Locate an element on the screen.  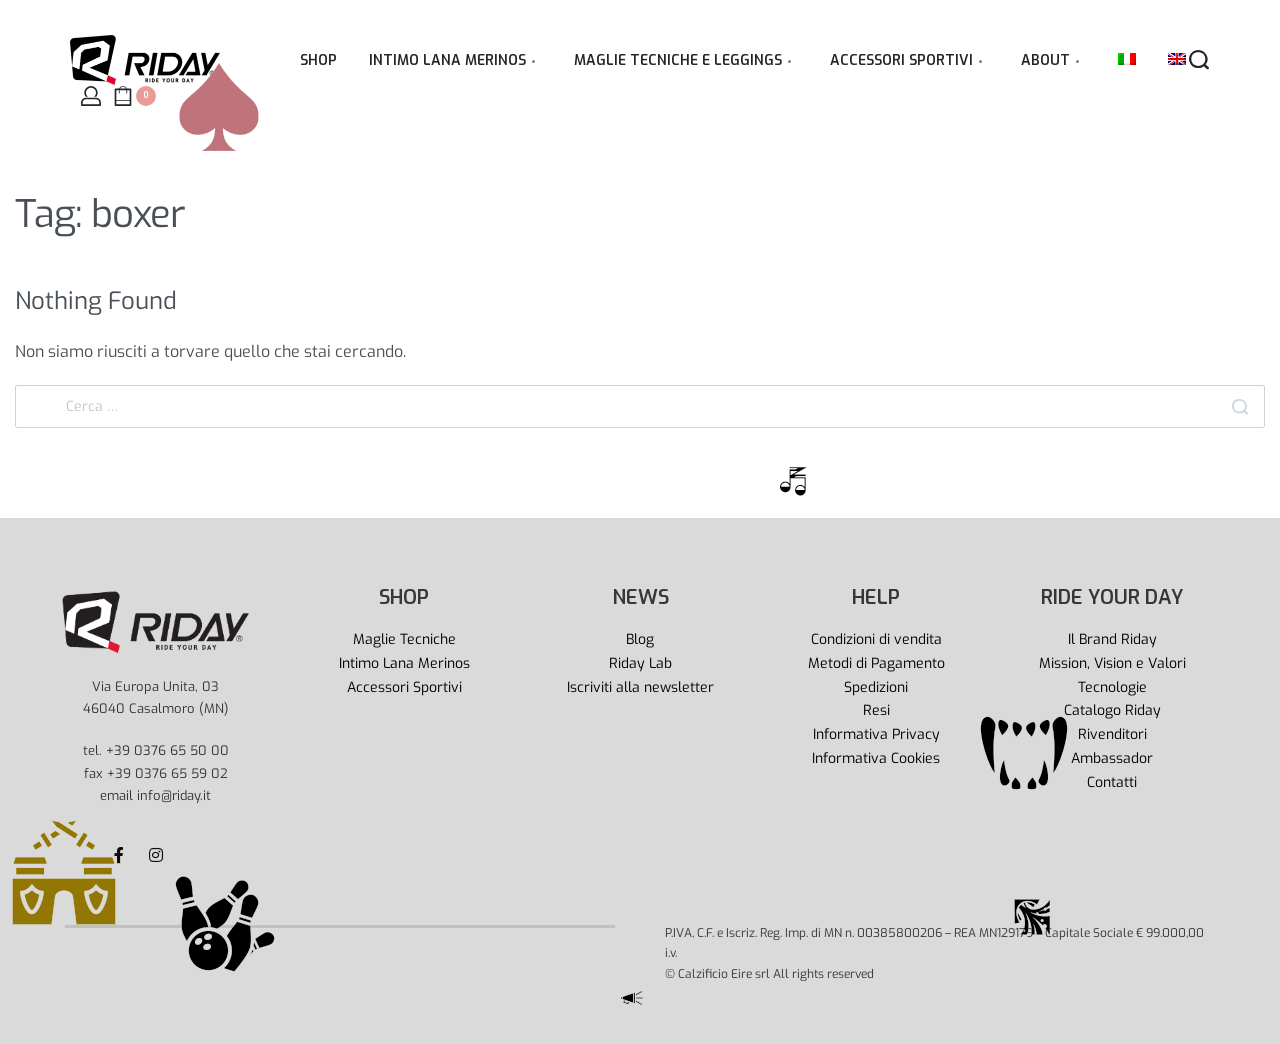
spades suit symbol in a card game is located at coordinates (219, 107).